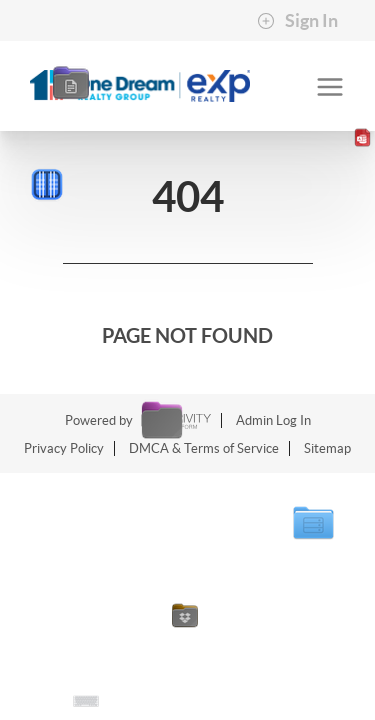 The image size is (375, 720). Describe the element at coordinates (47, 185) in the screenshot. I see `open virtualization container settings` at that location.